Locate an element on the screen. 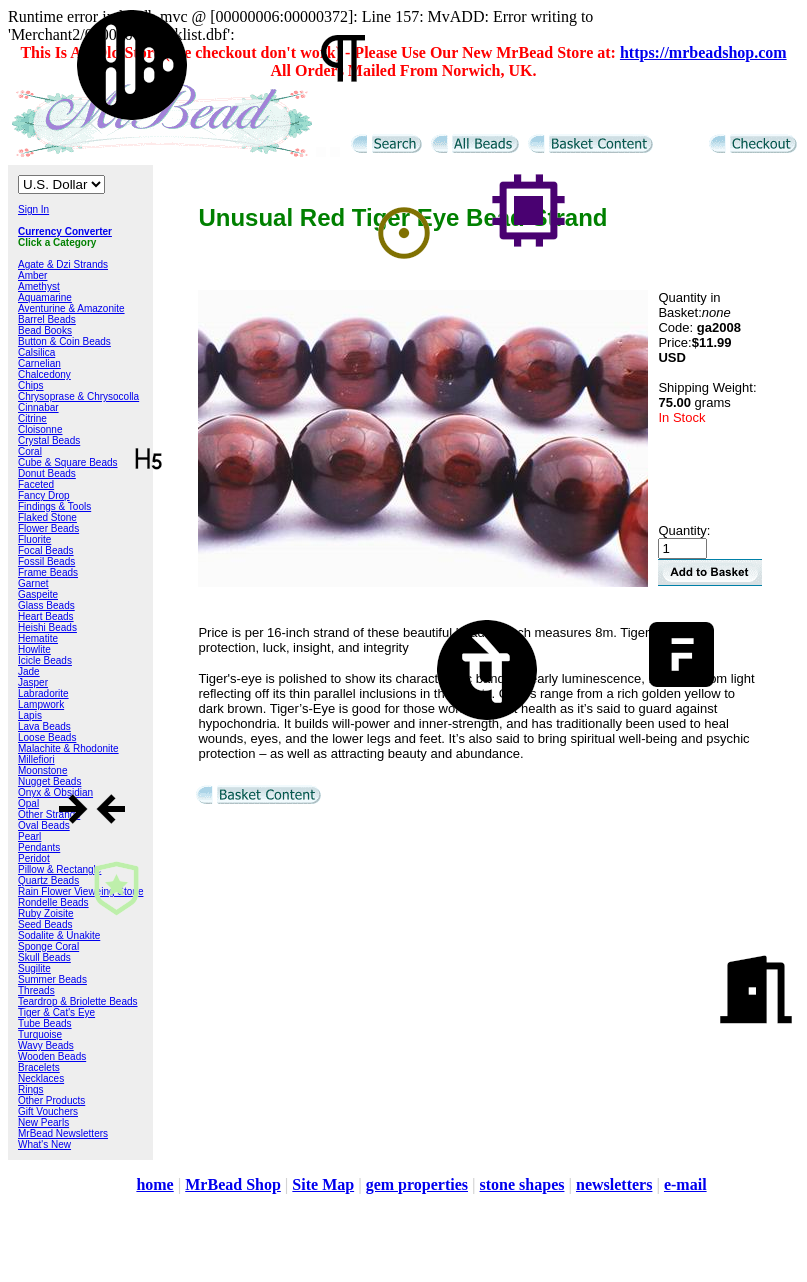 The image size is (807, 1282). open PhonePe payment app is located at coordinates (487, 670).